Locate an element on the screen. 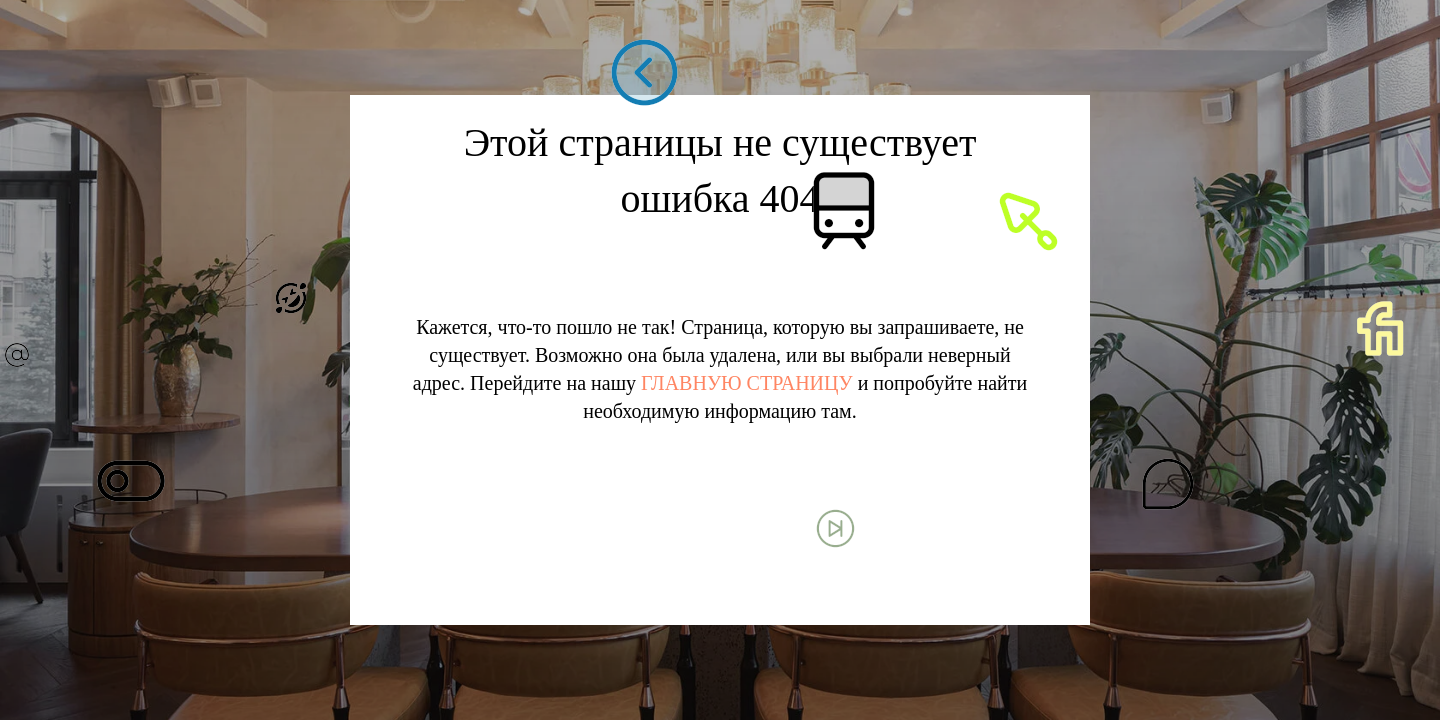  toggle switch in off position is located at coordinates (131, 481).